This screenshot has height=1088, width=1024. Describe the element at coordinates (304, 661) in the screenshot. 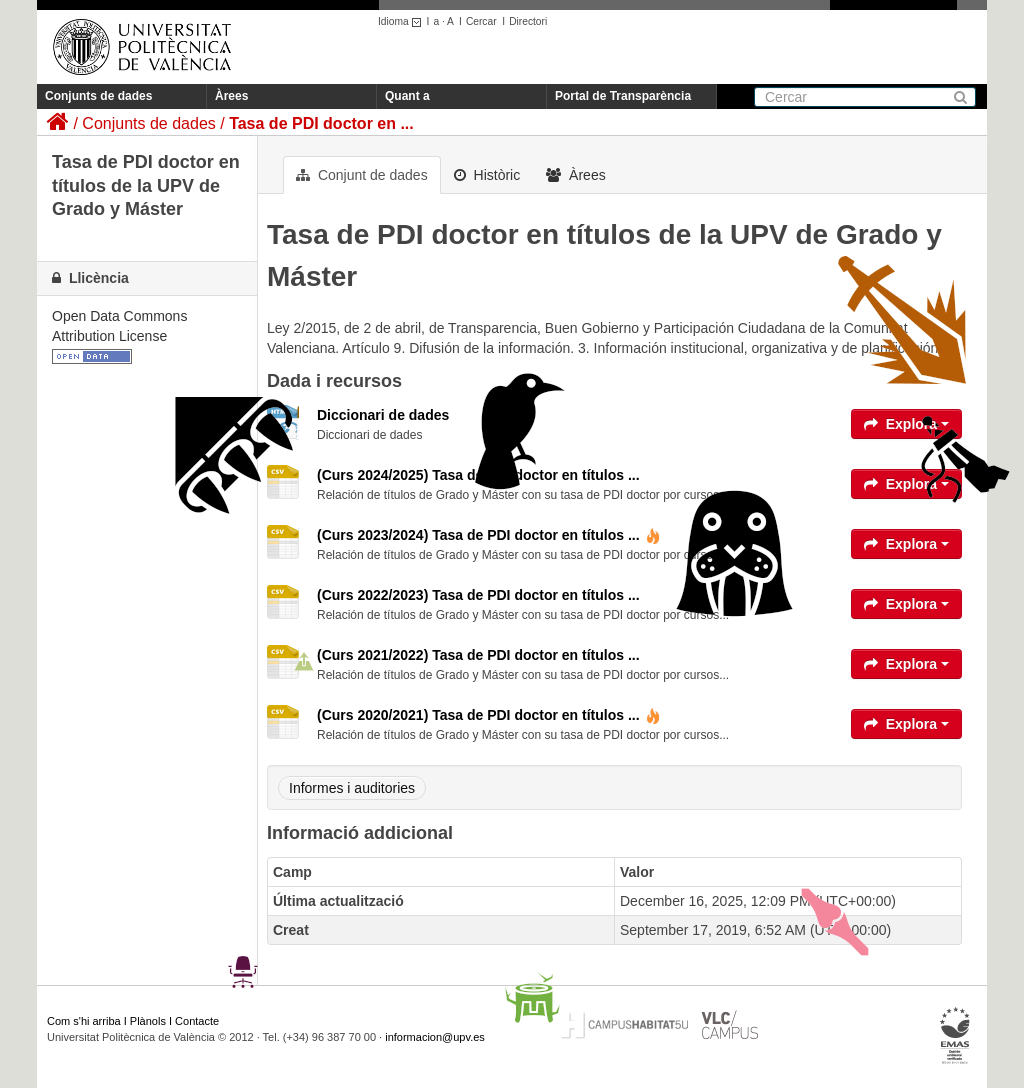

I see `play a card from your hand` at that location.